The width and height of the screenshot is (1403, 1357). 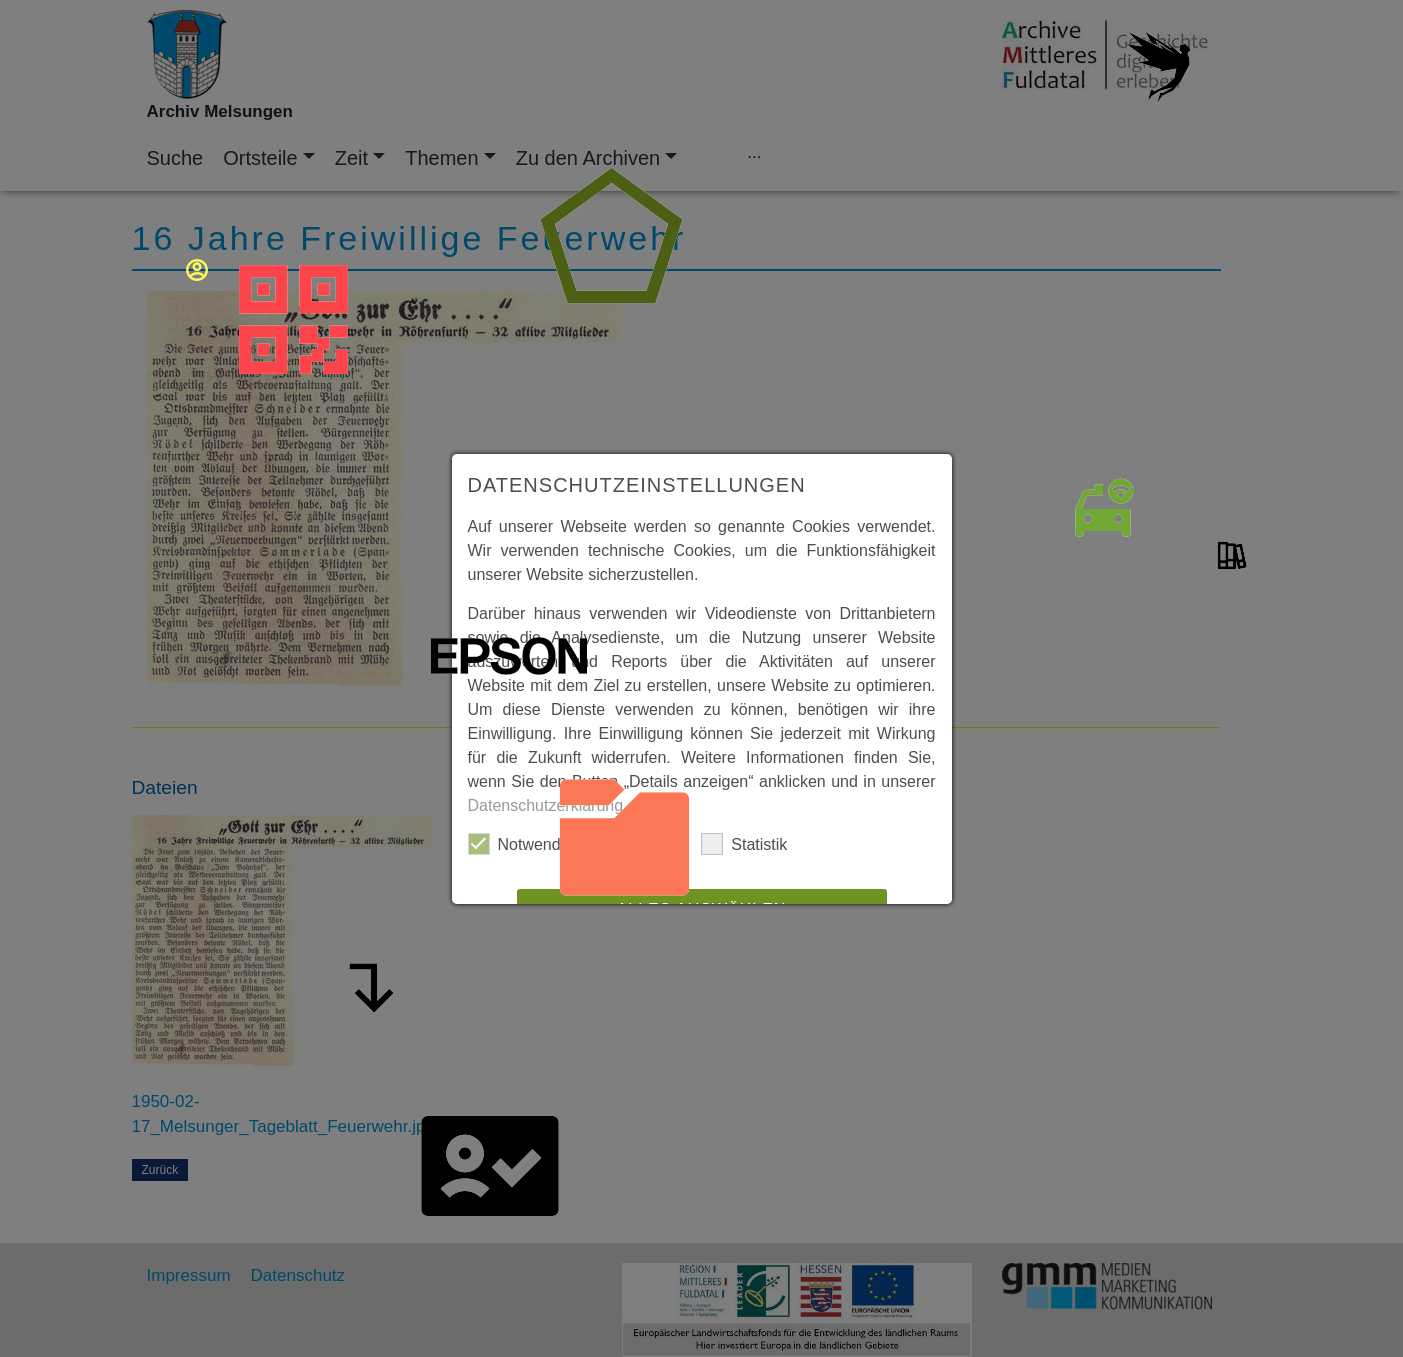 What do you see at coordinates (1231, 555) in the screenshot?
I see `browse your digital library` at bounding box center [1231, 555].